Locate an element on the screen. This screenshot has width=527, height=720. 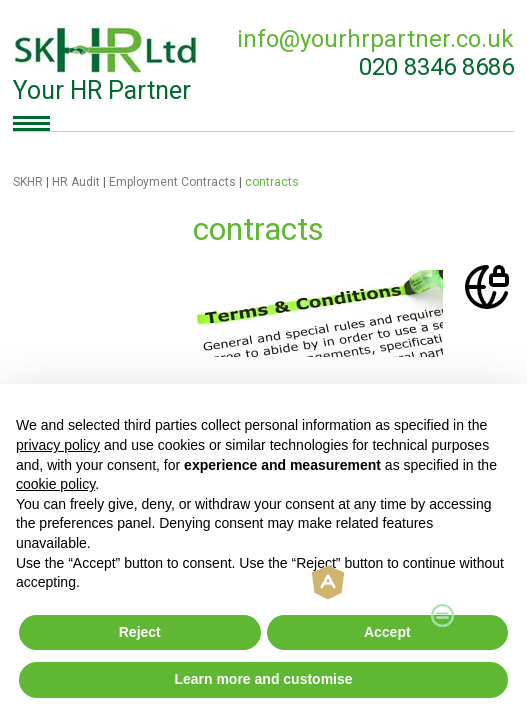
indicates equality or balanced state is located at coordinates (442, 615).